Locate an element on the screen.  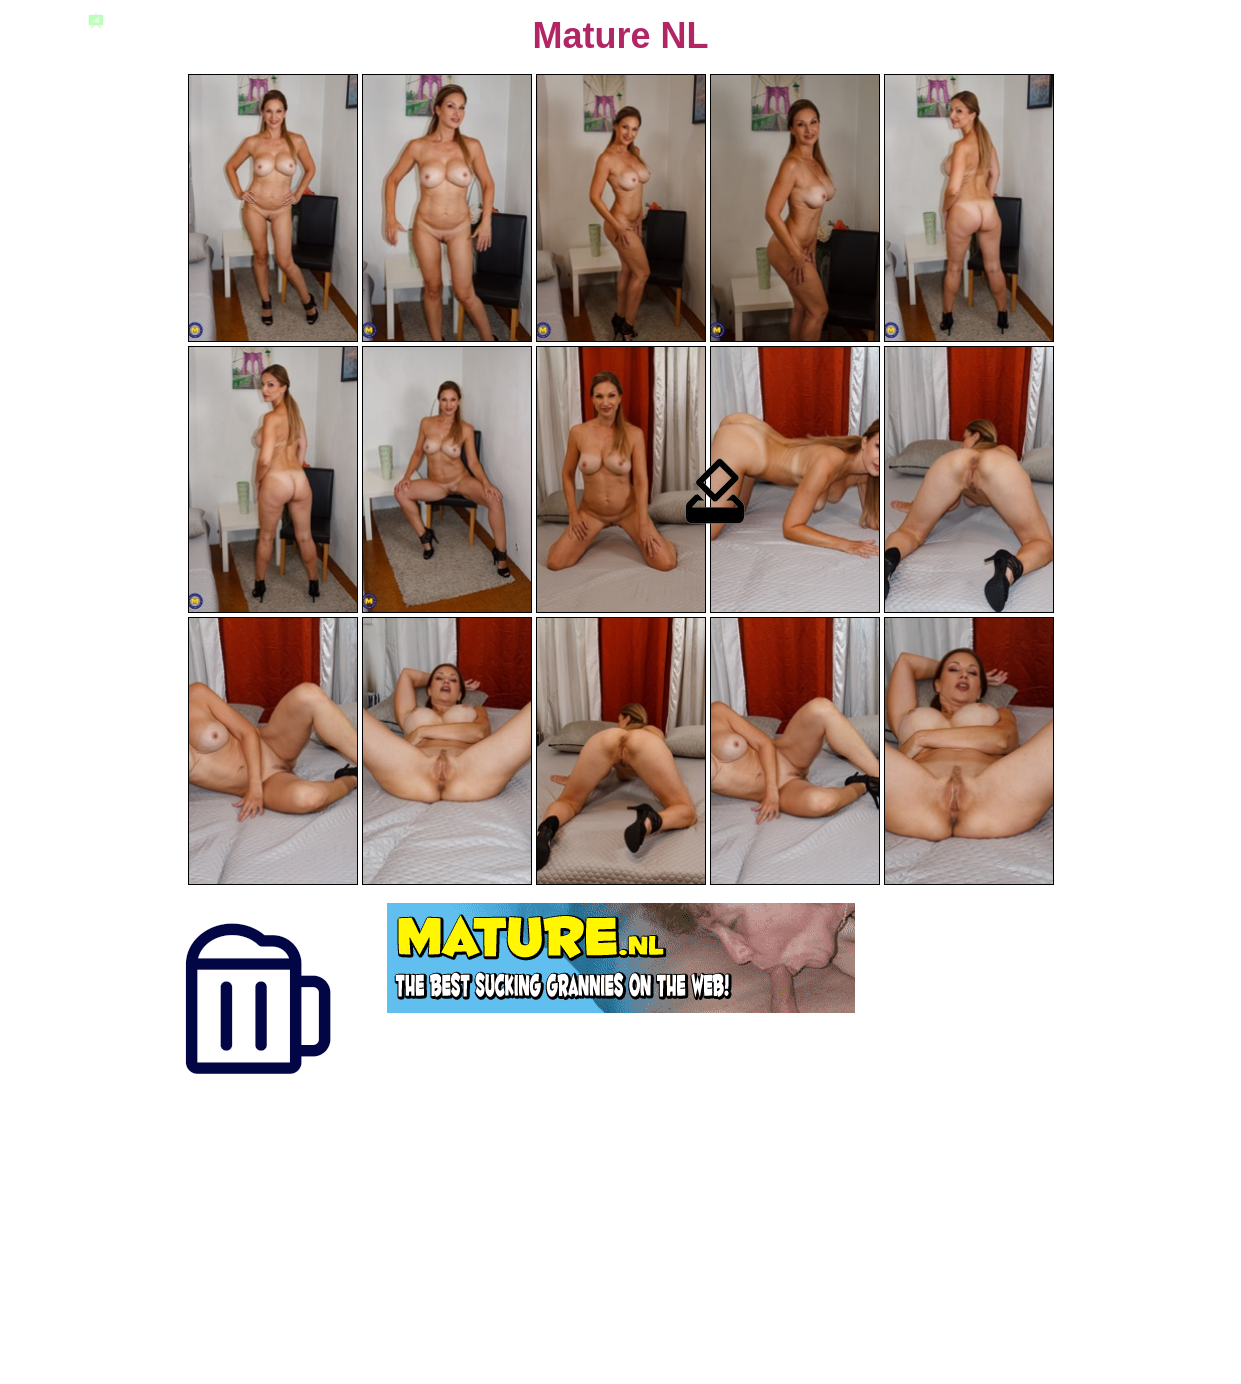
view presentation with data charts is located at coordinates (96, 21).